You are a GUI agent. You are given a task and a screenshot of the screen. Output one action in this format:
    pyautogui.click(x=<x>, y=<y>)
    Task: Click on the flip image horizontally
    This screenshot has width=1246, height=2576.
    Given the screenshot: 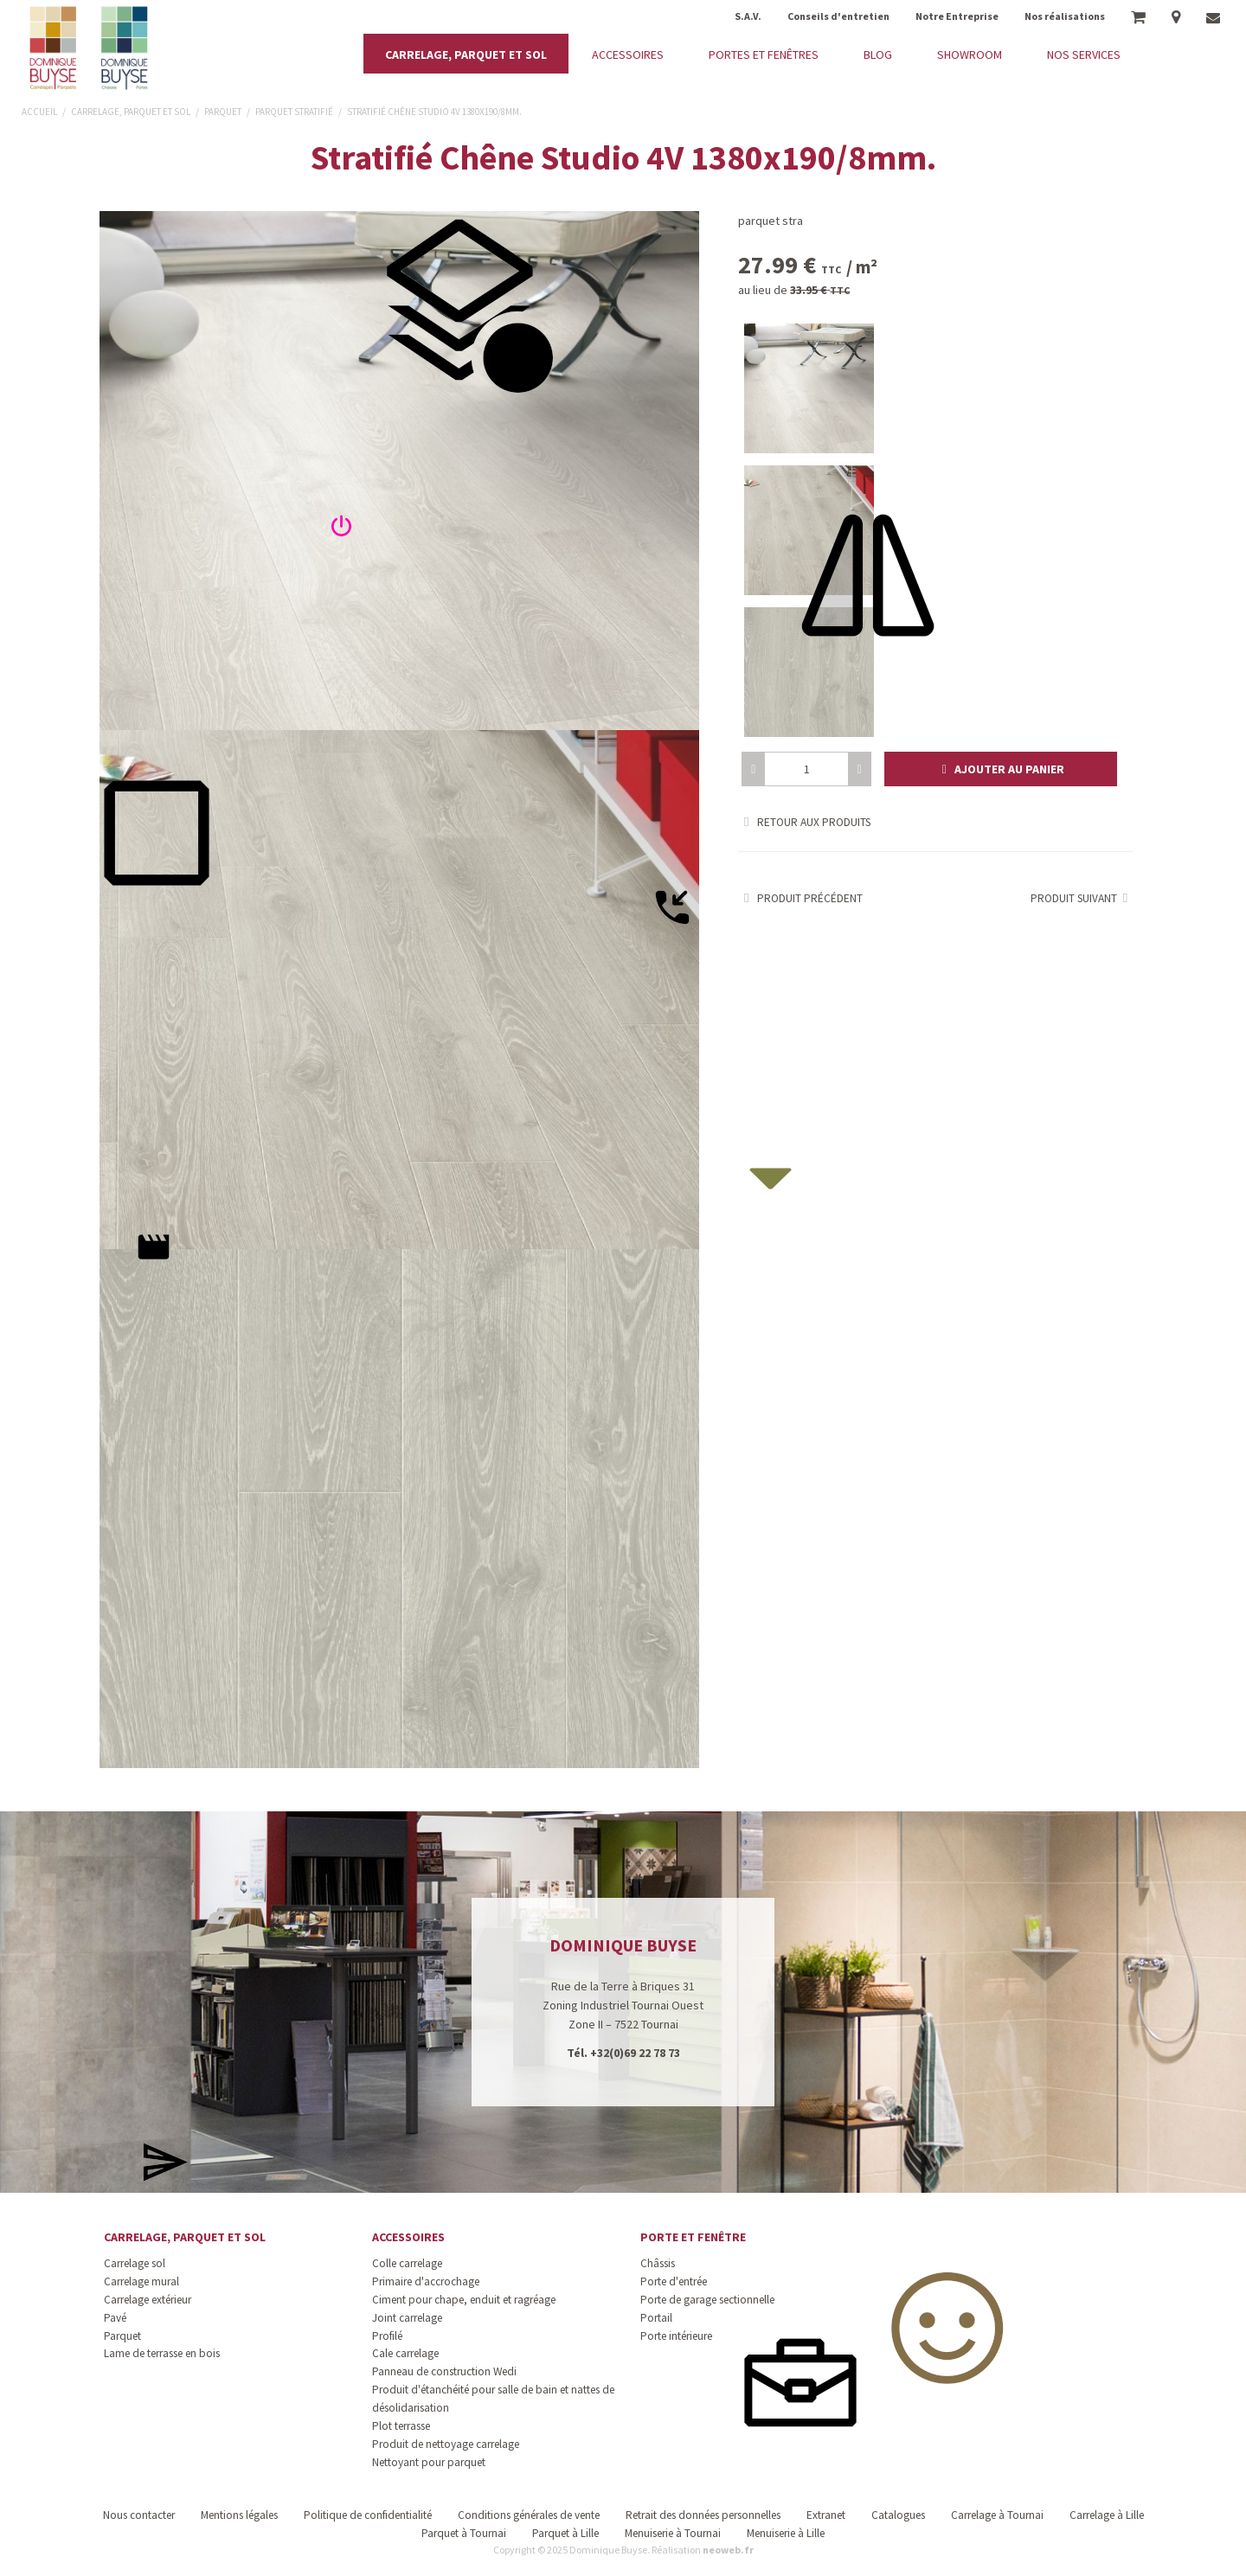 What is the action you would take?
    pyautogui.click(x=868, y=580)
    